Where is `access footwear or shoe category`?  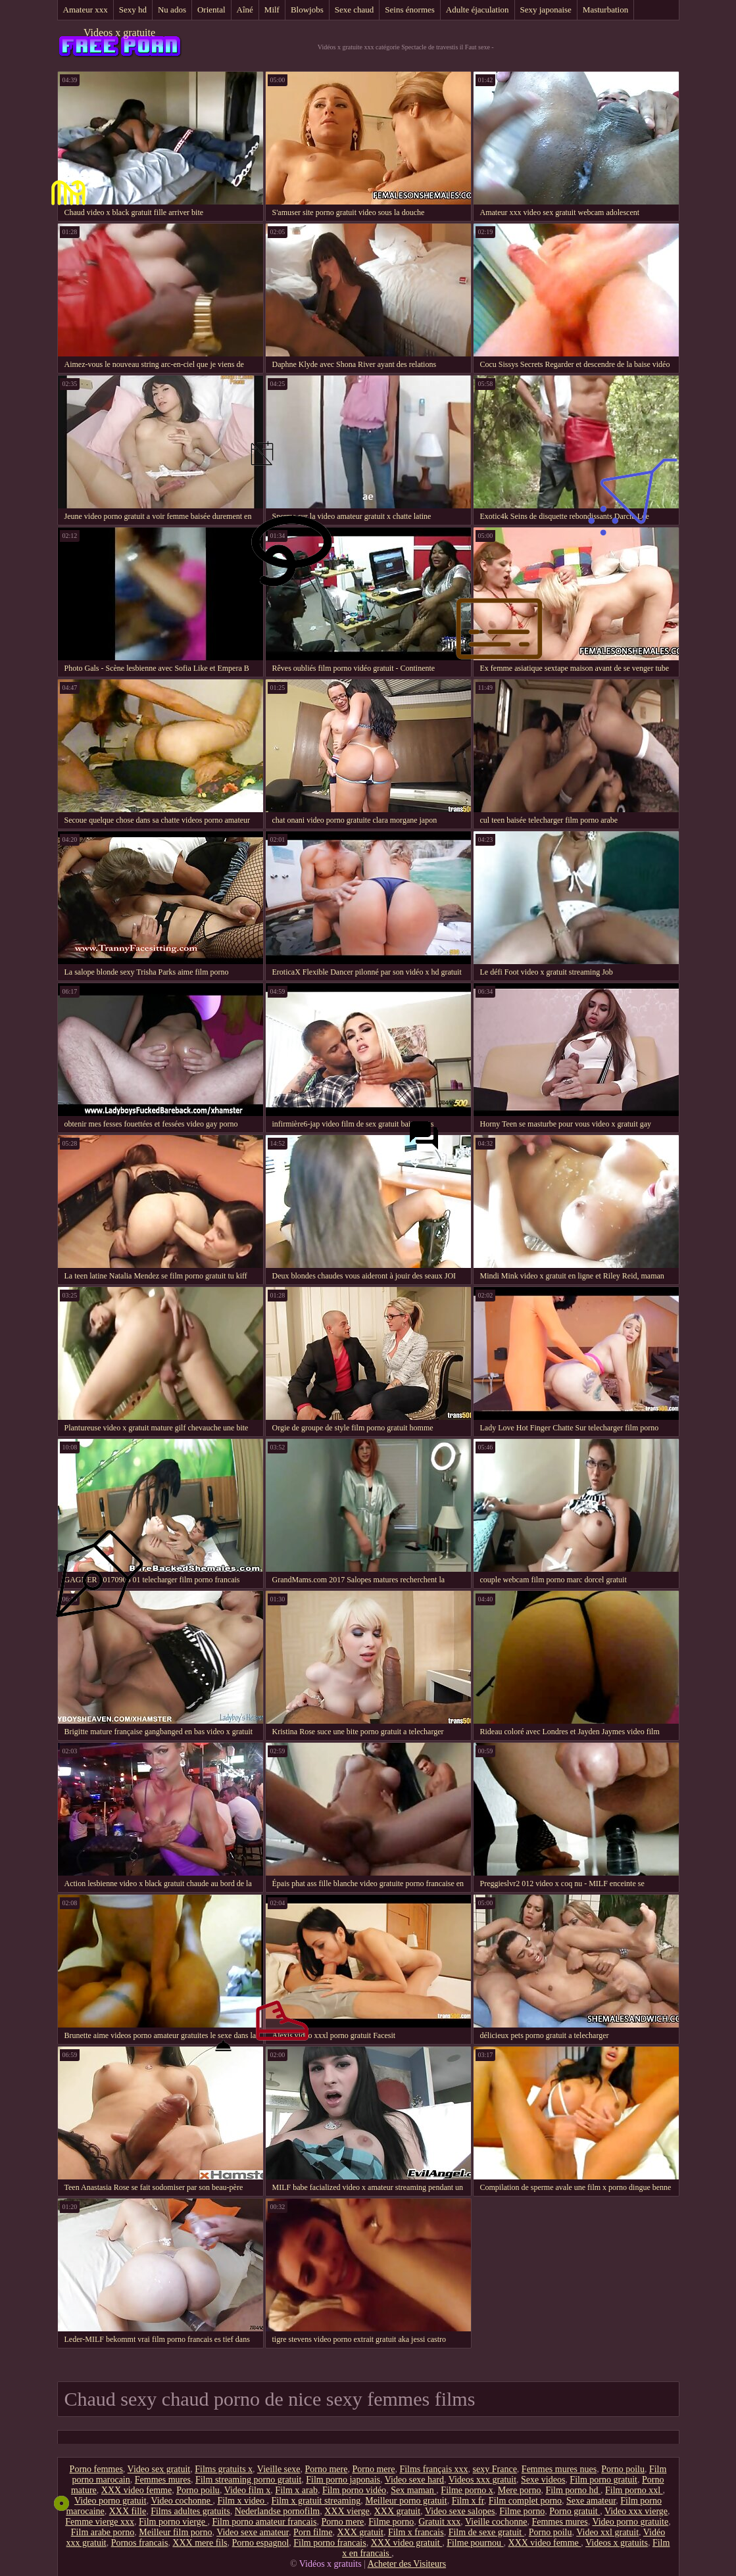 access footwear or shoe category is located at coordinates (280, 2022).